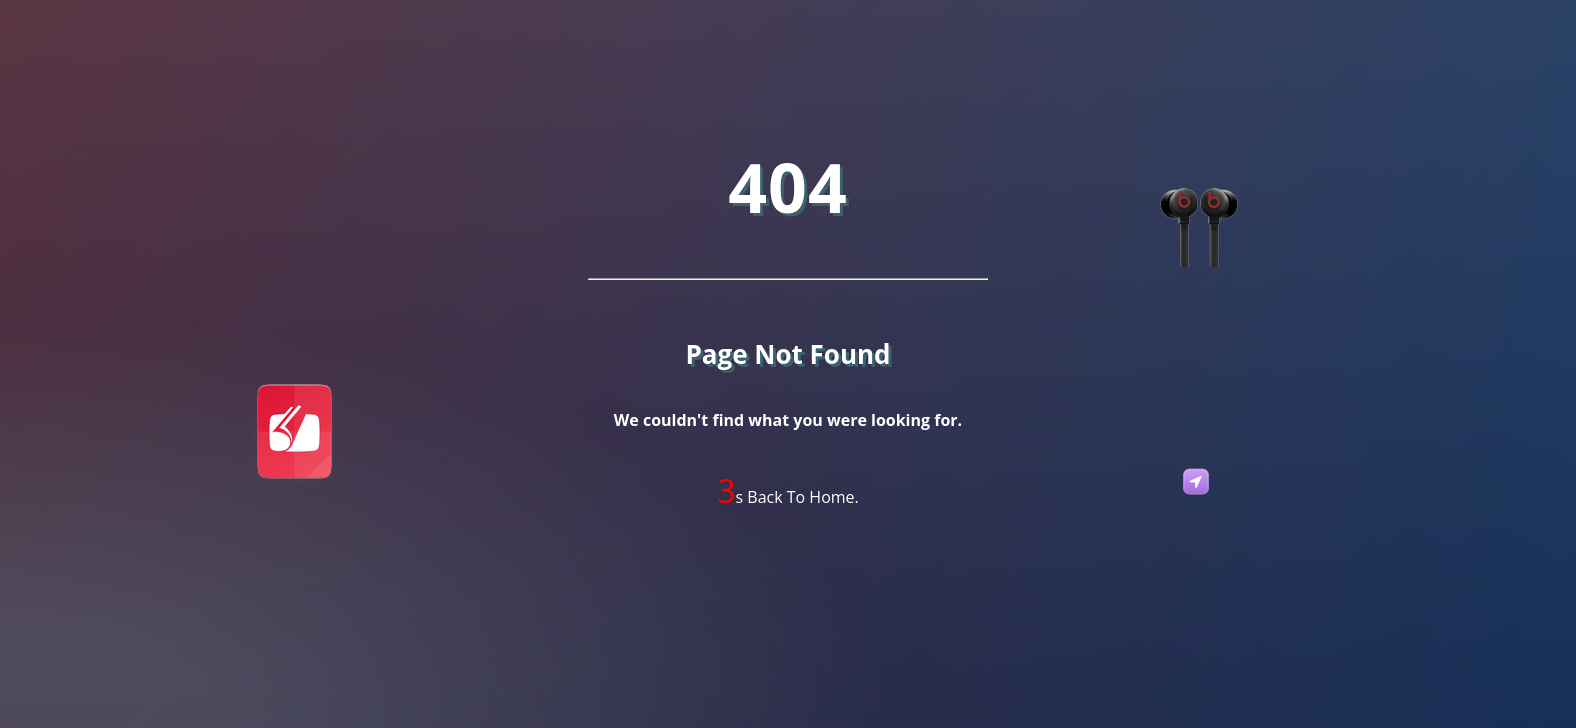  What do you see at coordinates (294, 431) in the screenshot?
I see `an encapsulated postscript (.eps) file` at bounding box center [294, 431].